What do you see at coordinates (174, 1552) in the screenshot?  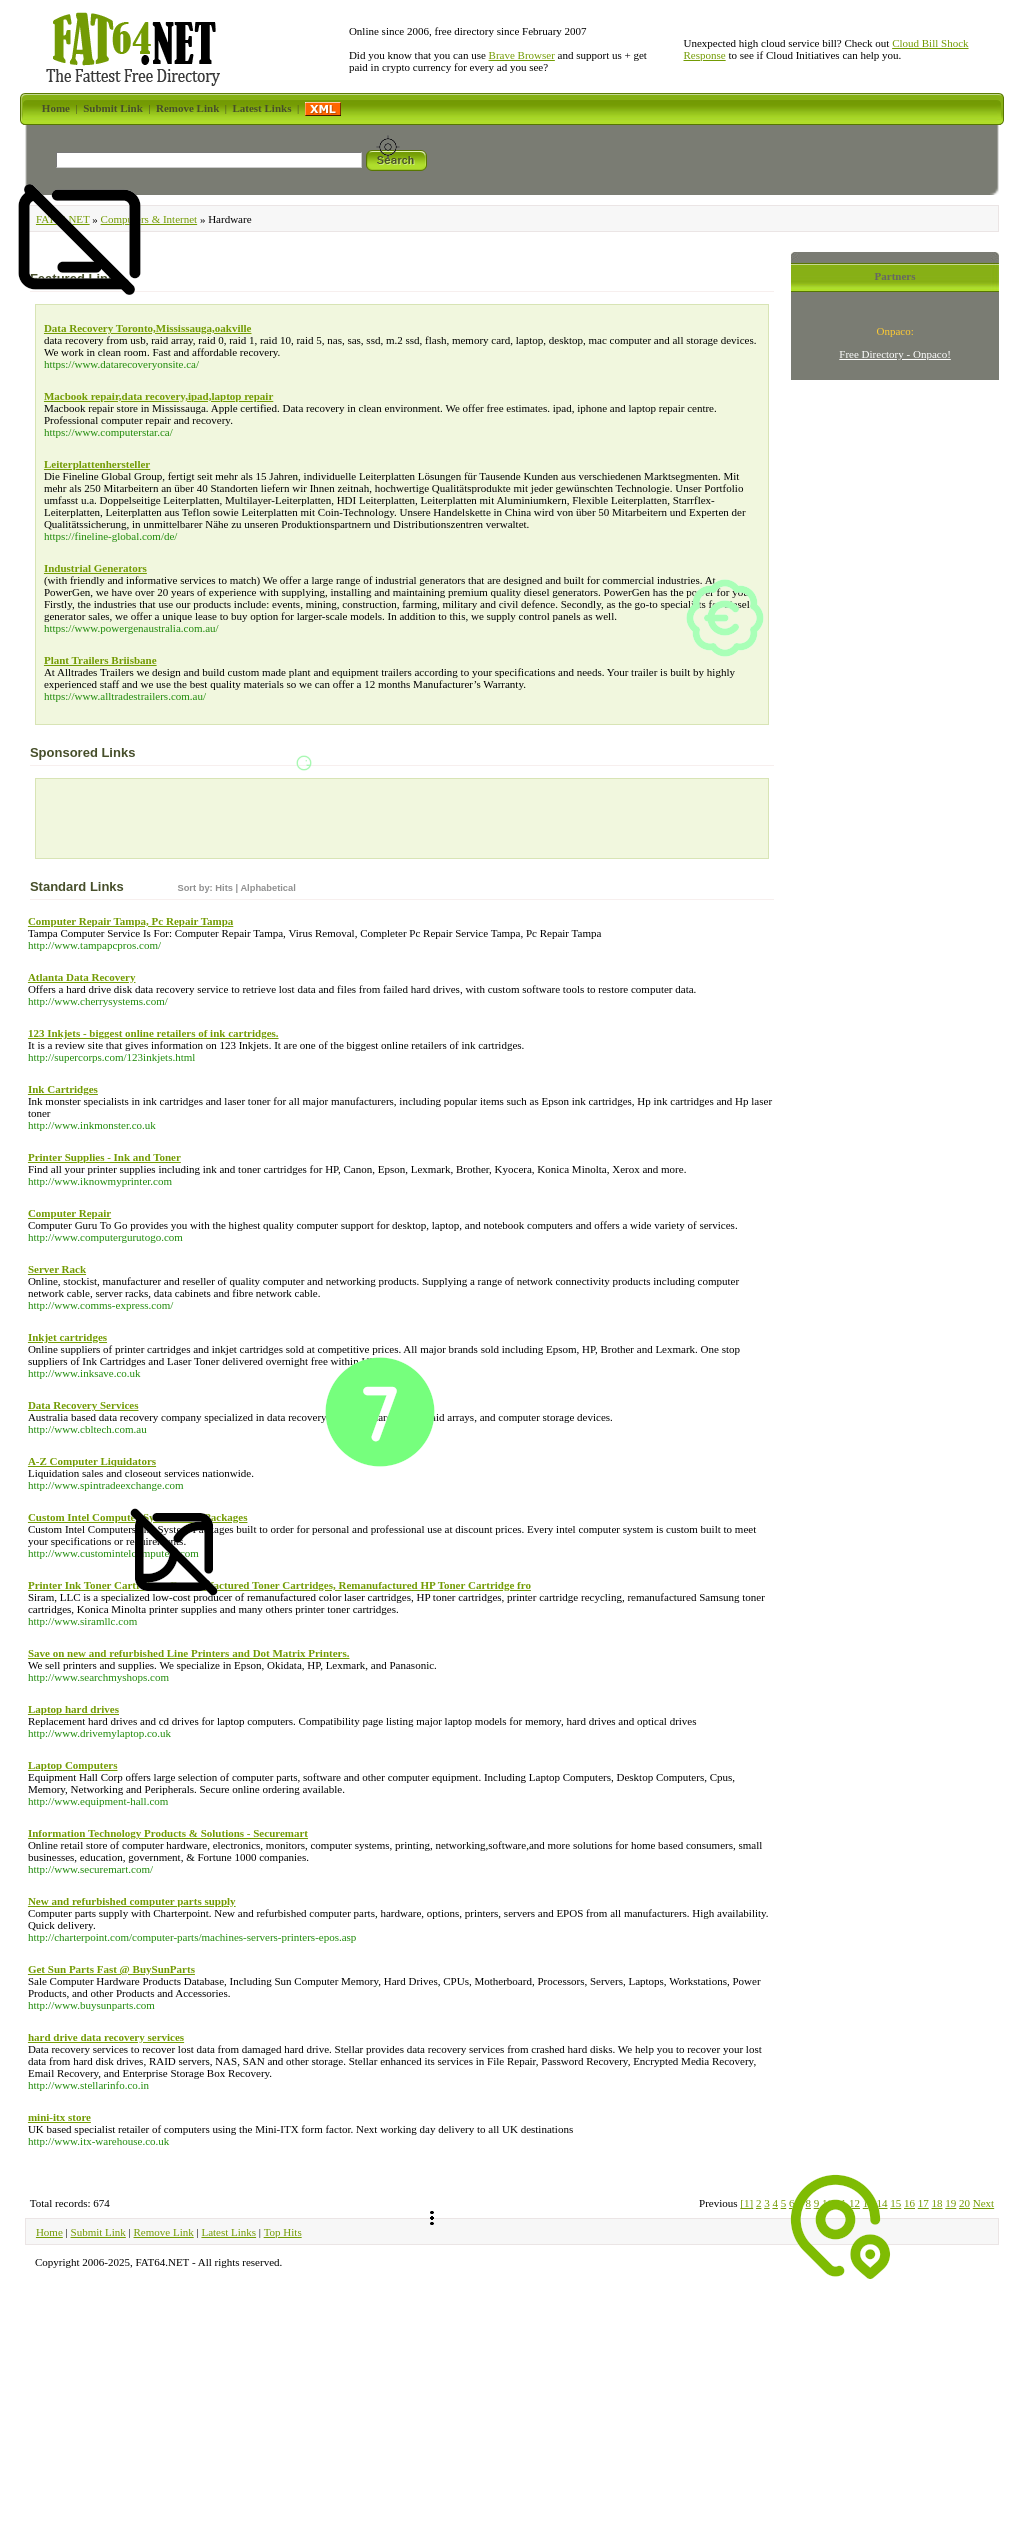 I see `disable contrast adjustment` at bounding box center [174, 1552].